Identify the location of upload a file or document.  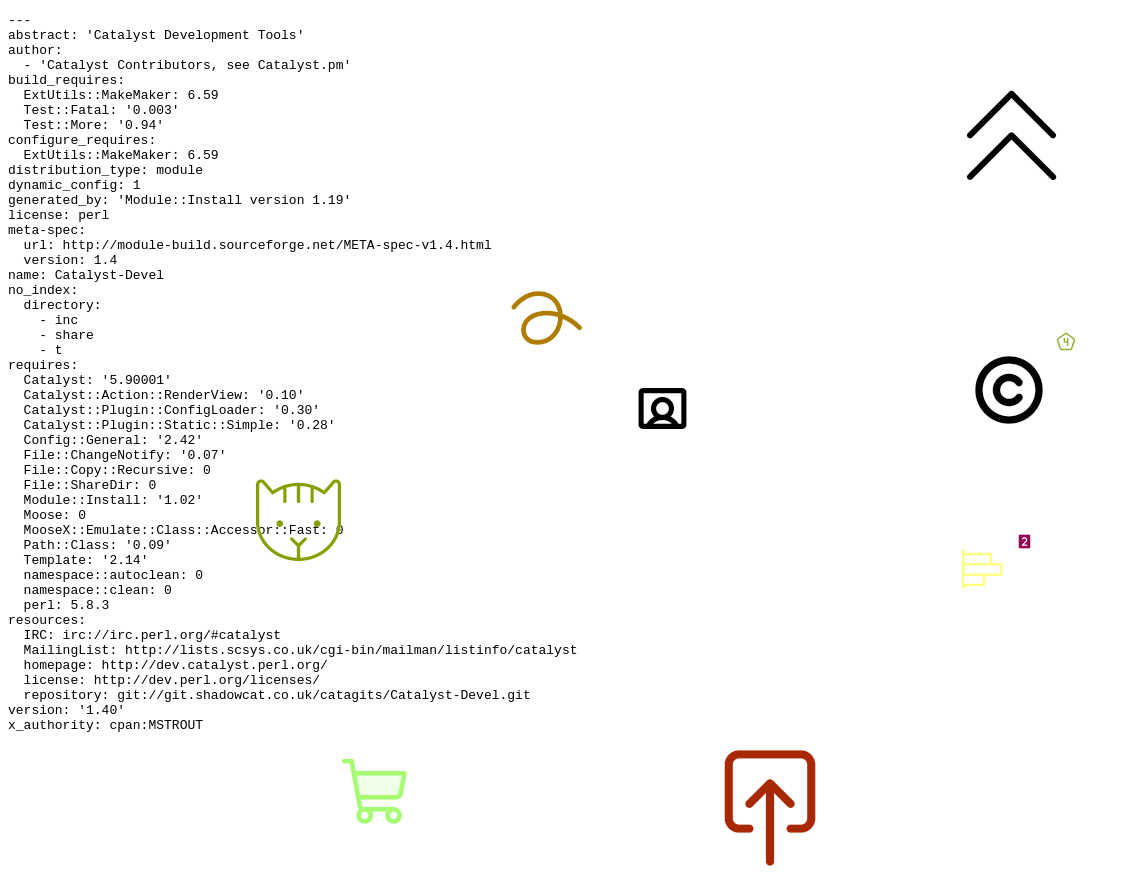
(770, 808).